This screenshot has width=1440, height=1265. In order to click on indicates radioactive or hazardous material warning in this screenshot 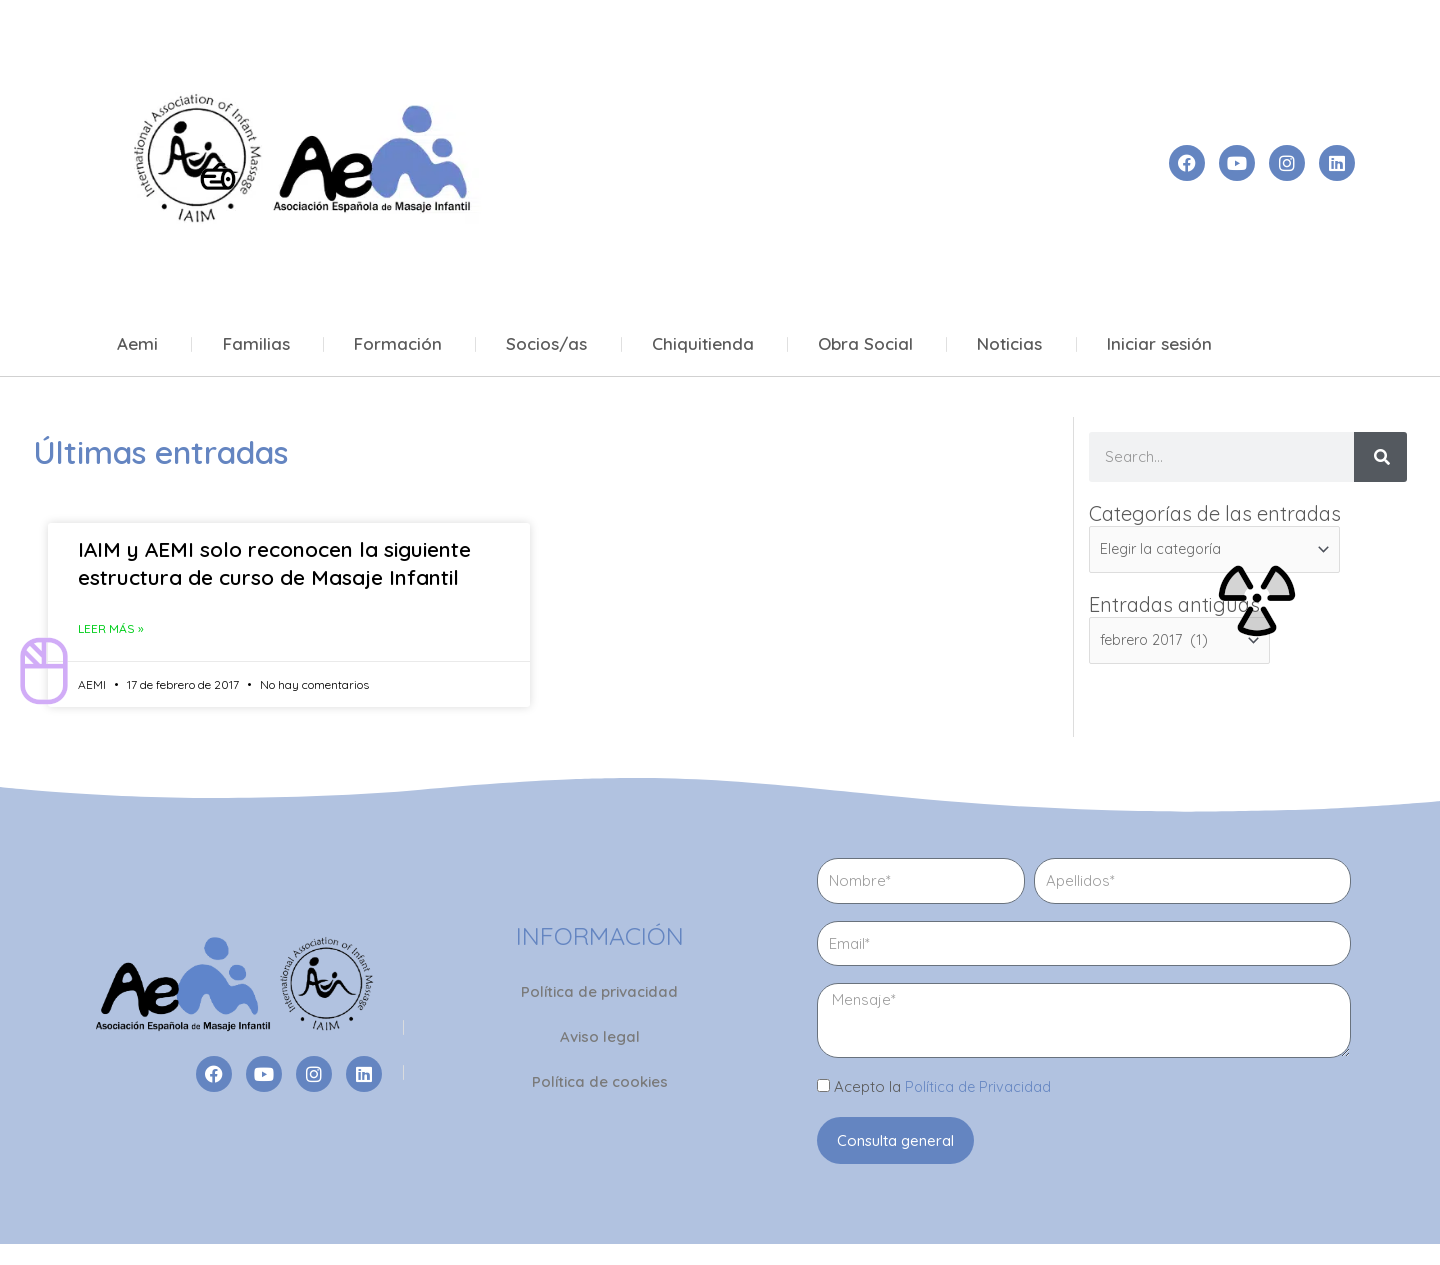, I will do `click(1257, 598)`.